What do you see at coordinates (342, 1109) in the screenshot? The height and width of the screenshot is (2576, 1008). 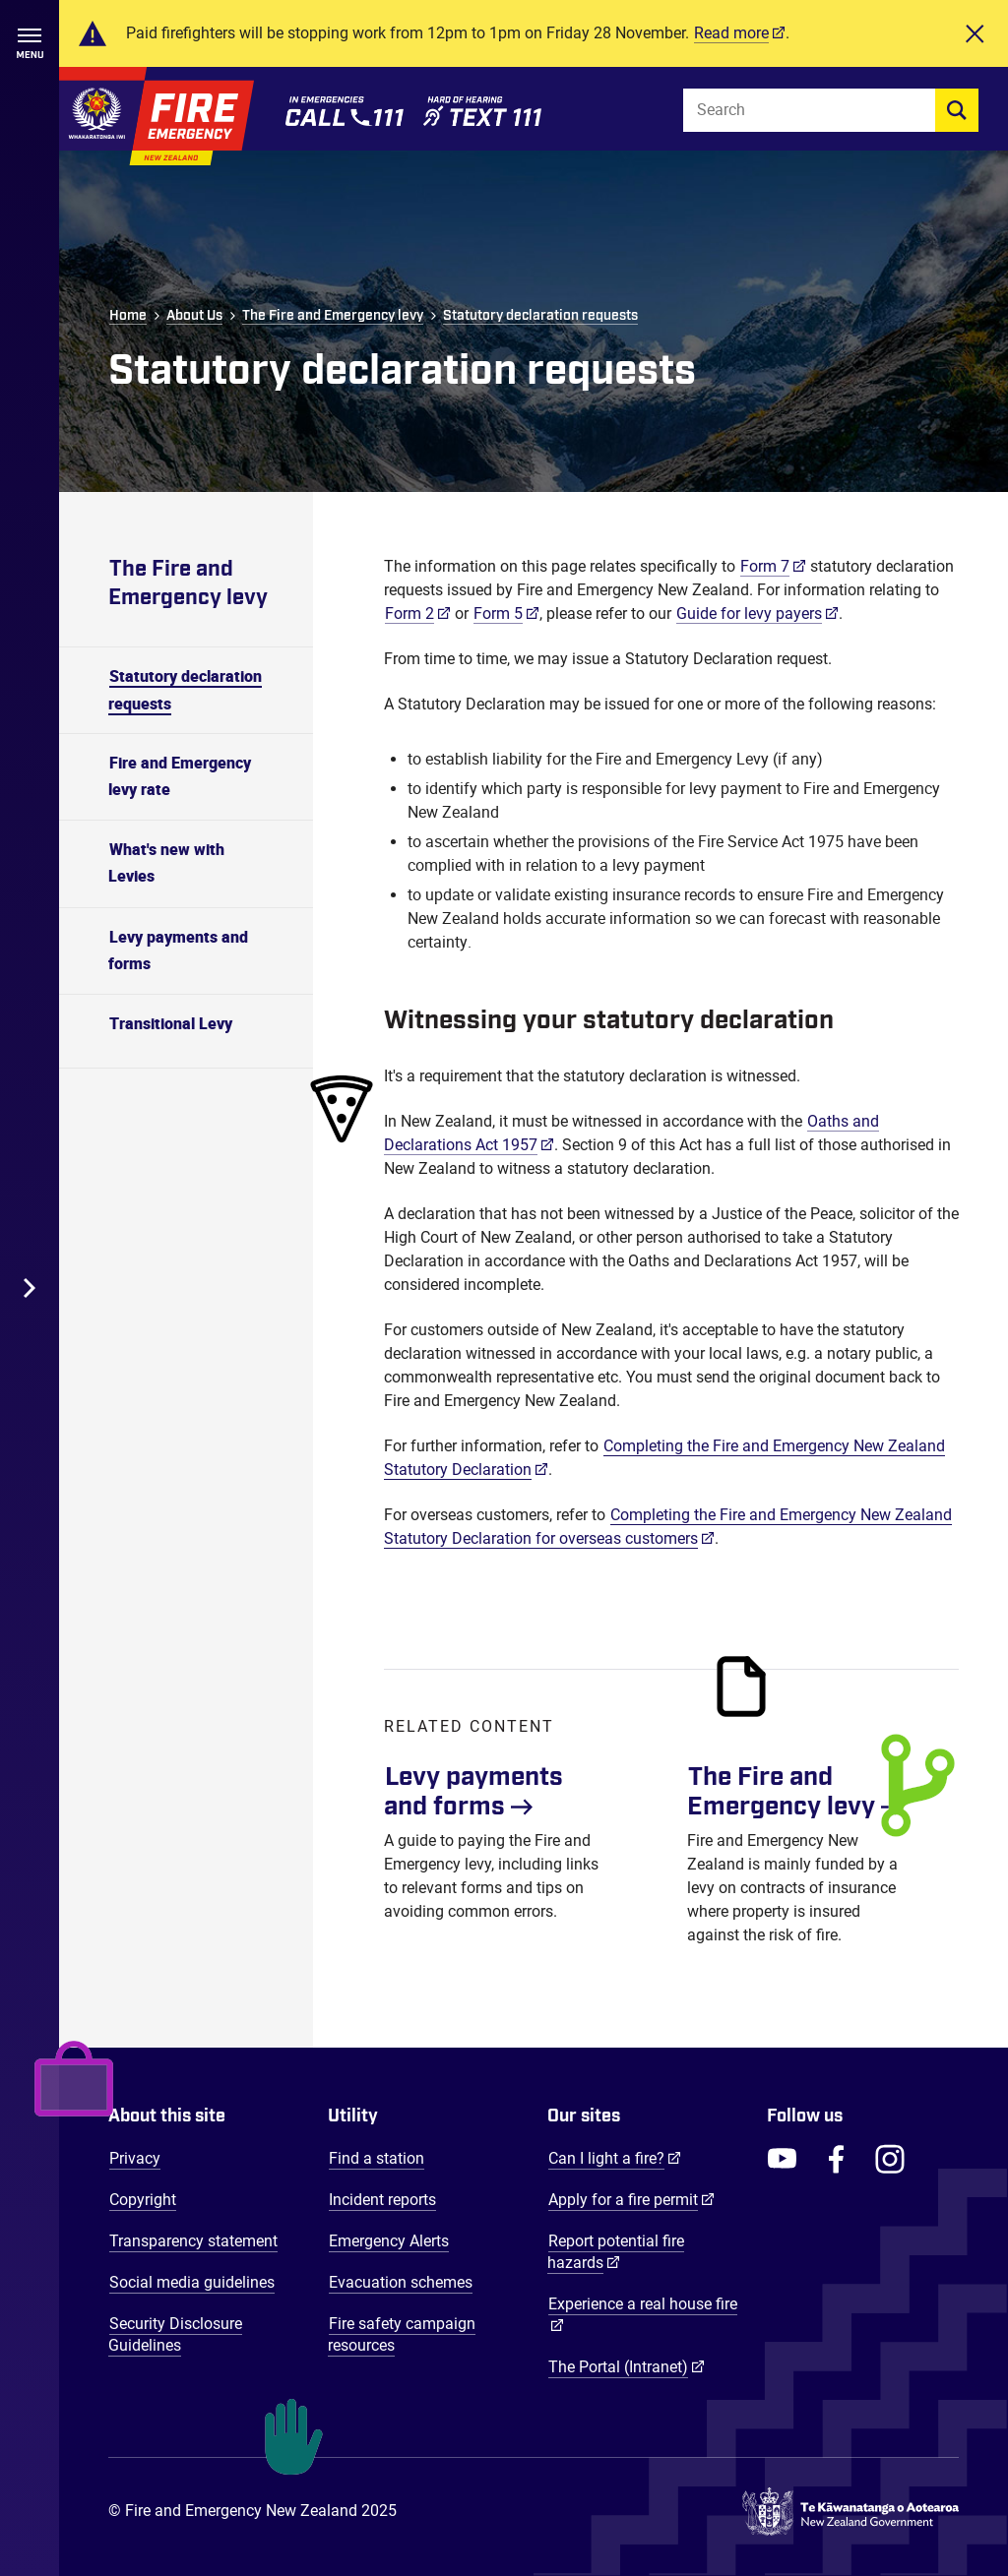 I see `browse food or restaurant options` at bounding box center [342, 1109].